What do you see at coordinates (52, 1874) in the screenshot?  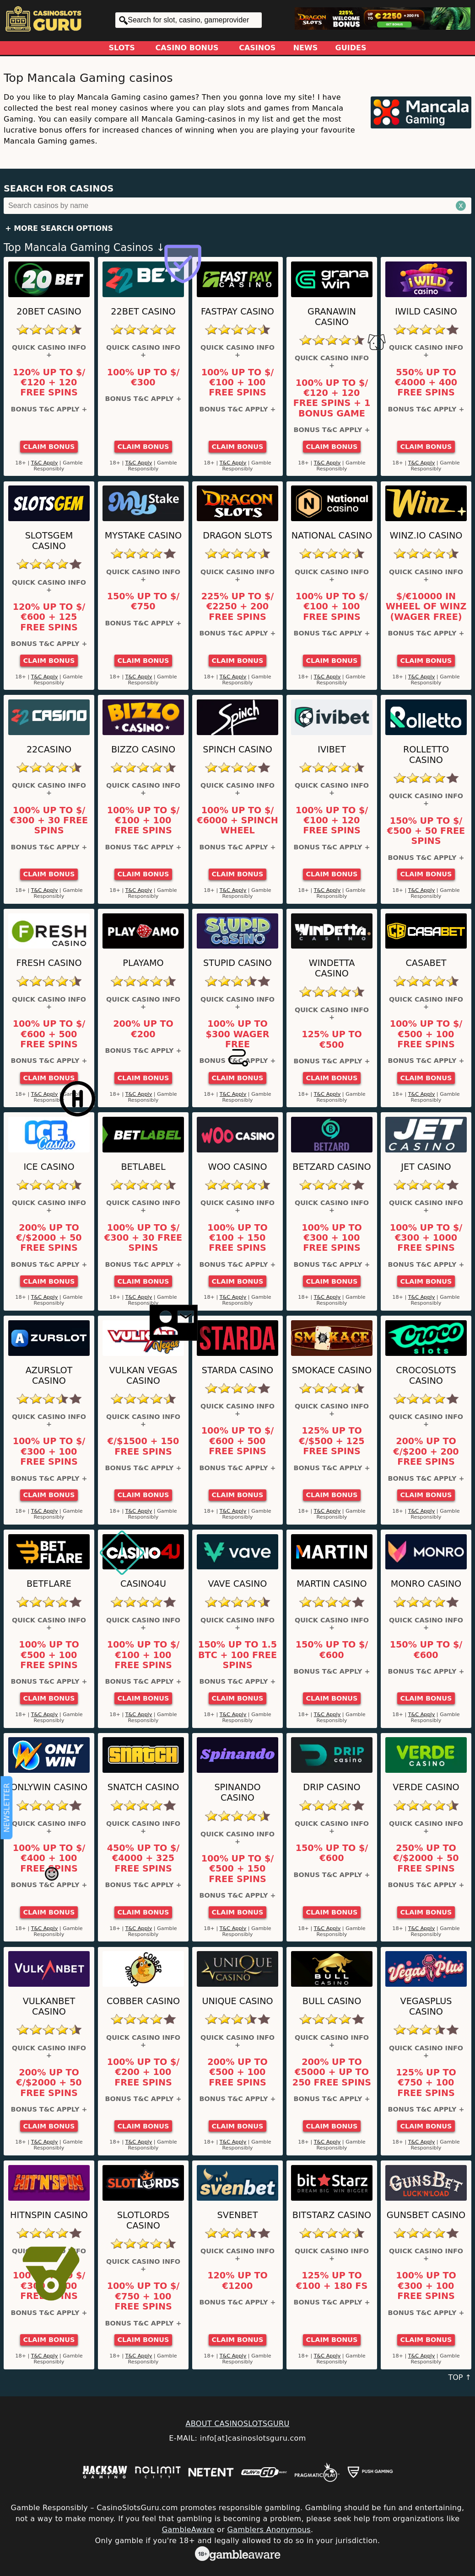 I see `add an emoji or reaction to a message` at bounding box center [52, 1874].